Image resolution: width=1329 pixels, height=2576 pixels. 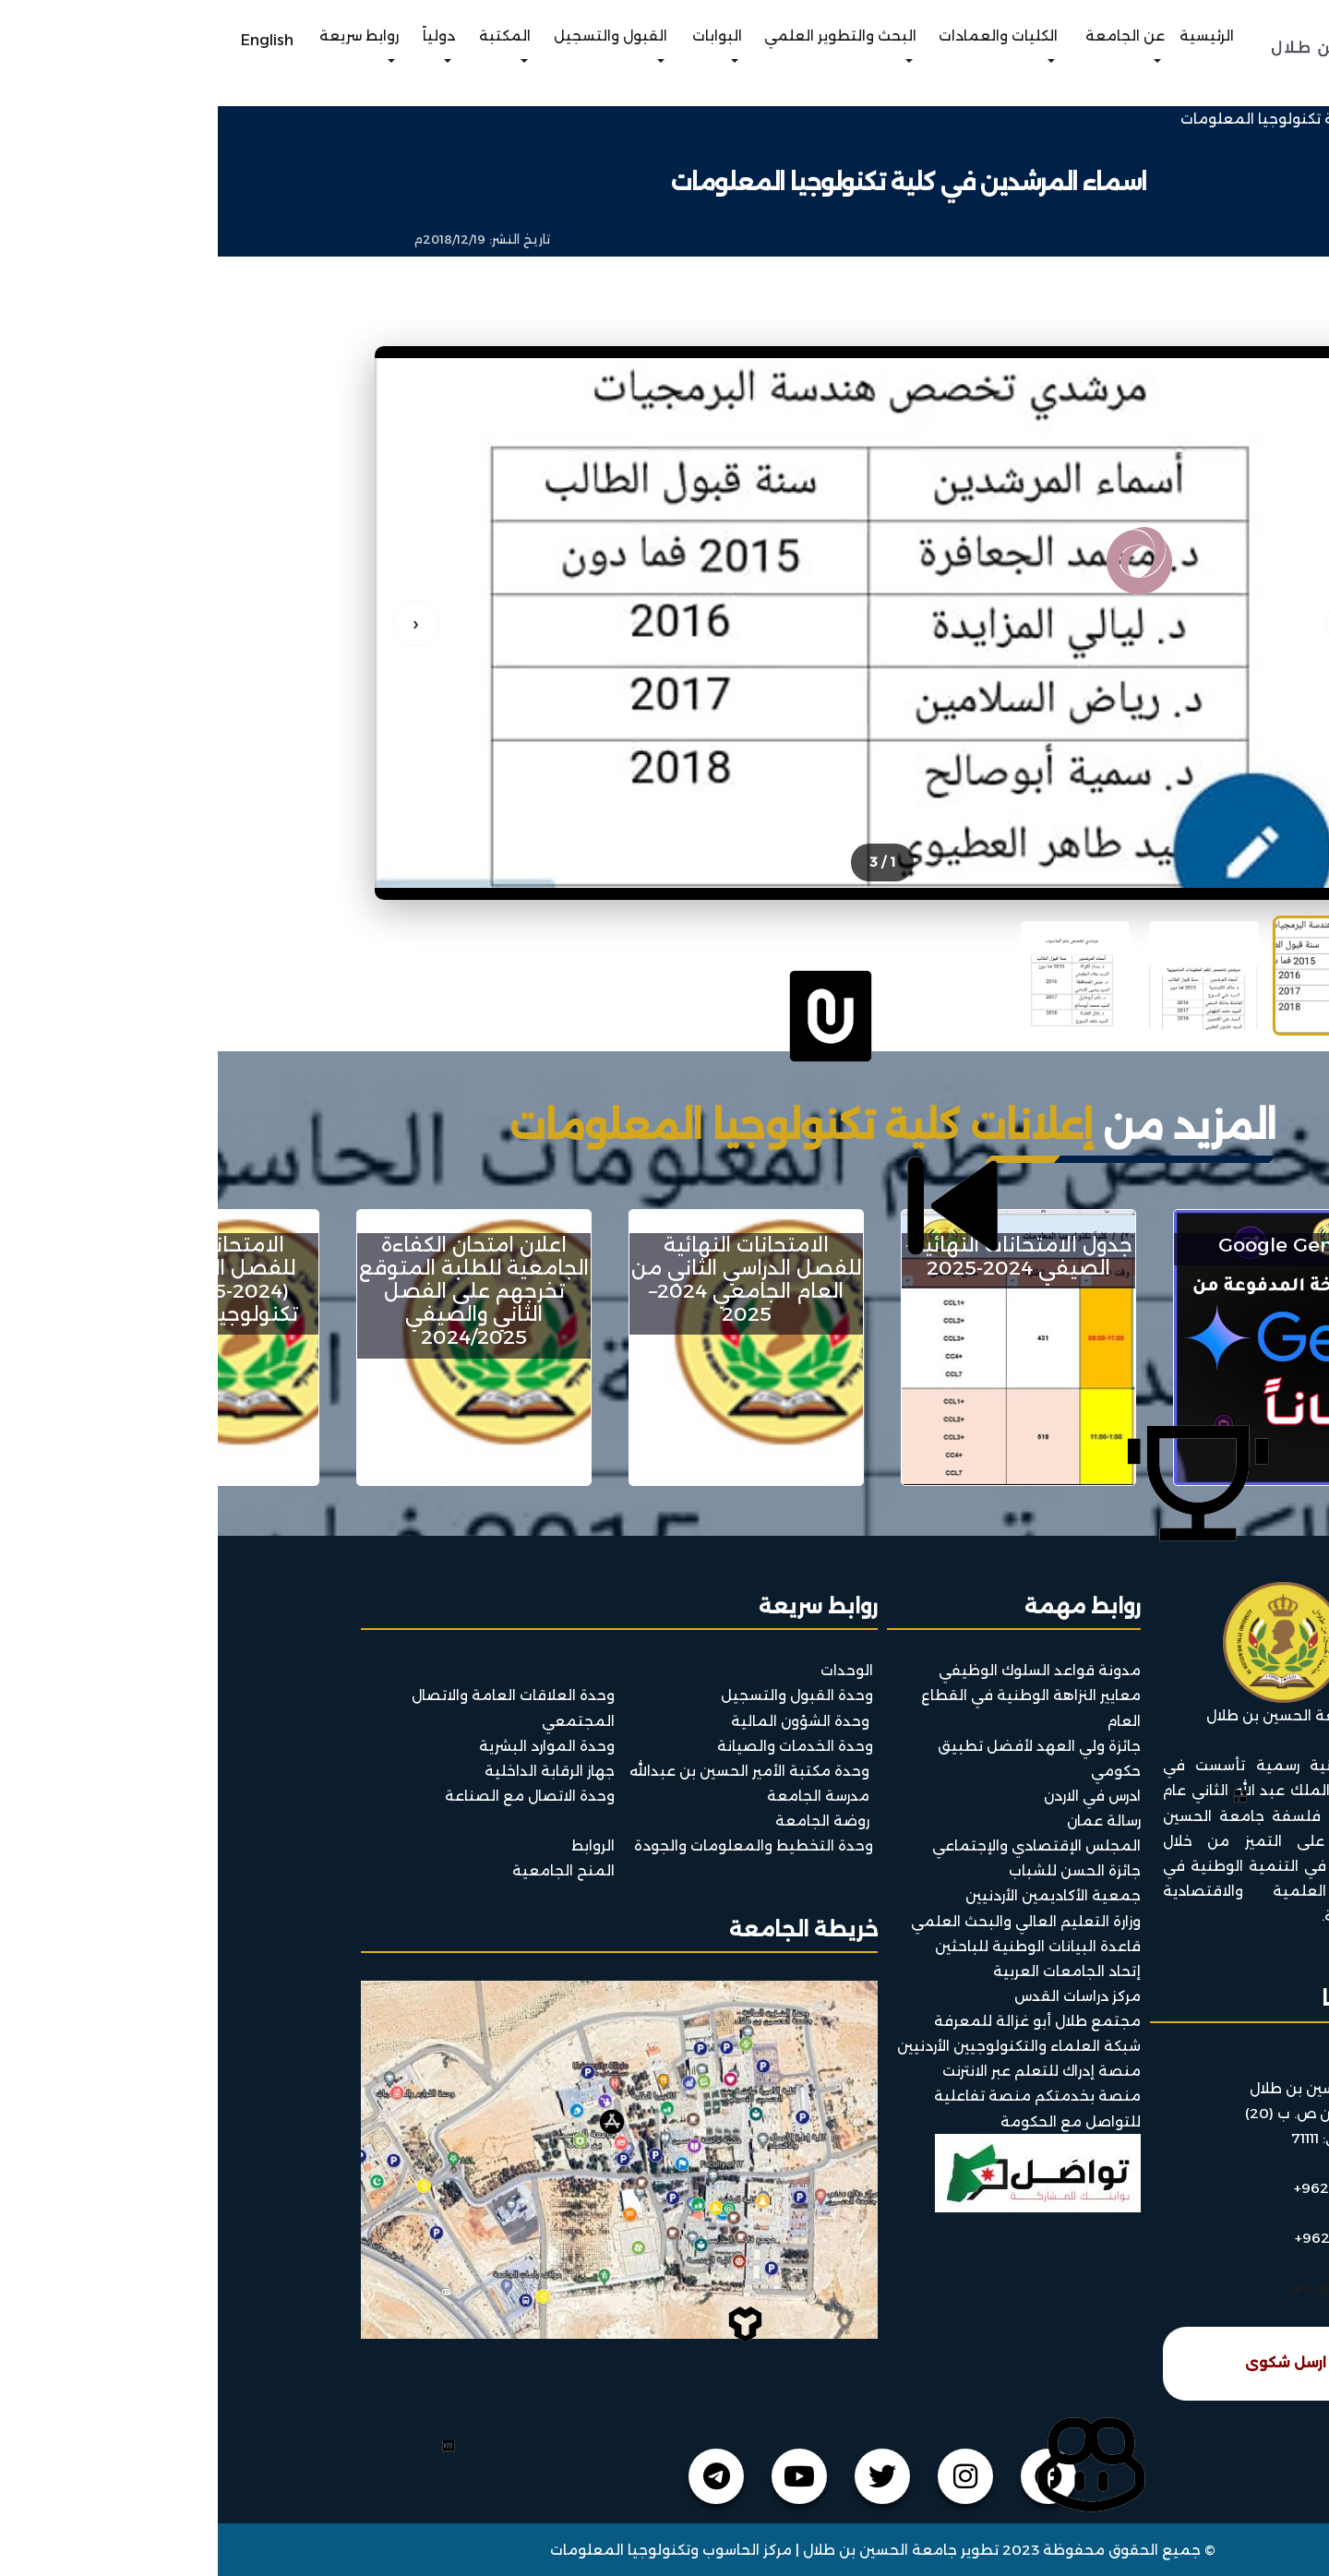 I want to click on youhodler app or service logo, so click(x=745, y=2324).